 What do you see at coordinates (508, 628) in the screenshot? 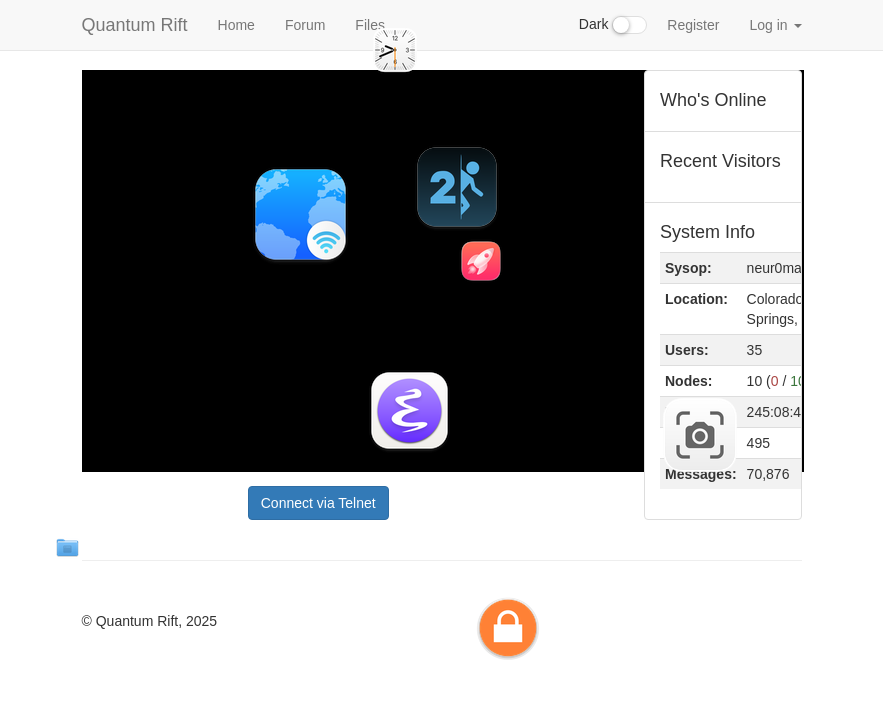
I see `indicates a locked or protected file` at bounding box center [508, 628].